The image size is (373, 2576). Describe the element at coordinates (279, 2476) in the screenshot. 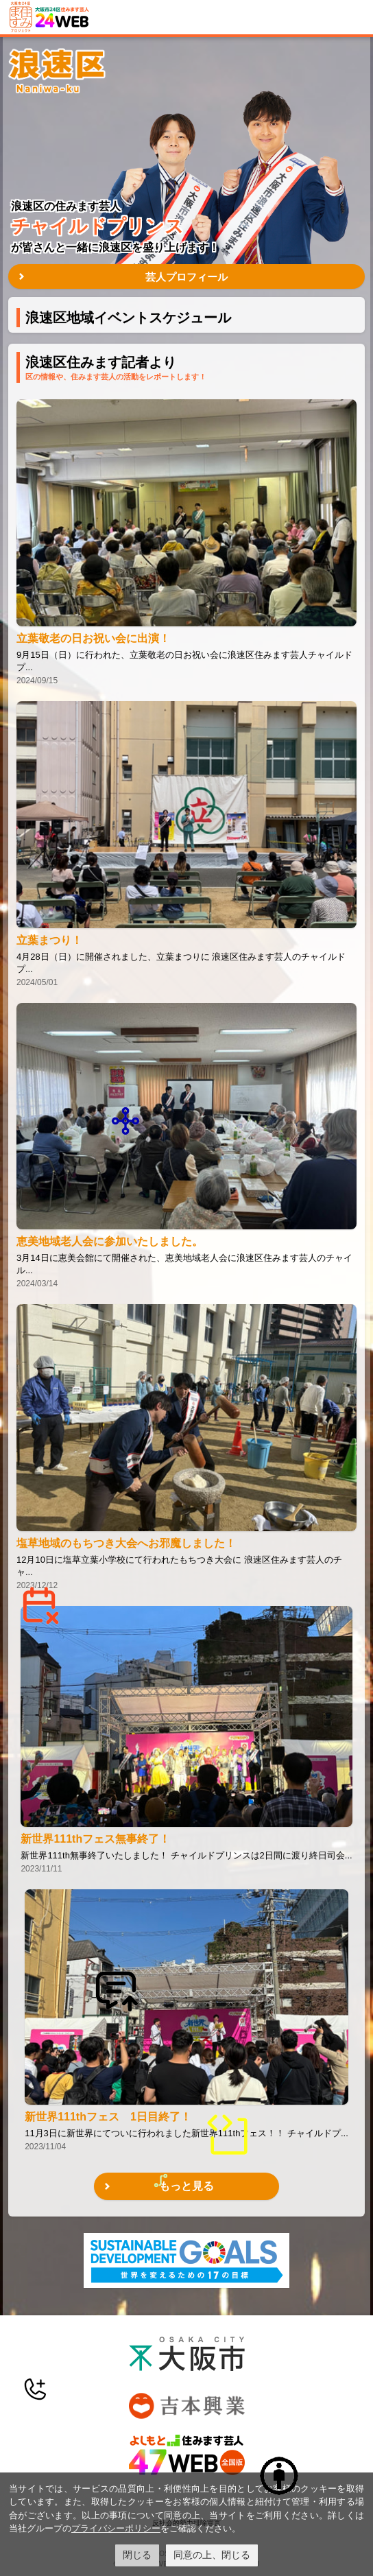

I see `view attribution or credits information` at that location.